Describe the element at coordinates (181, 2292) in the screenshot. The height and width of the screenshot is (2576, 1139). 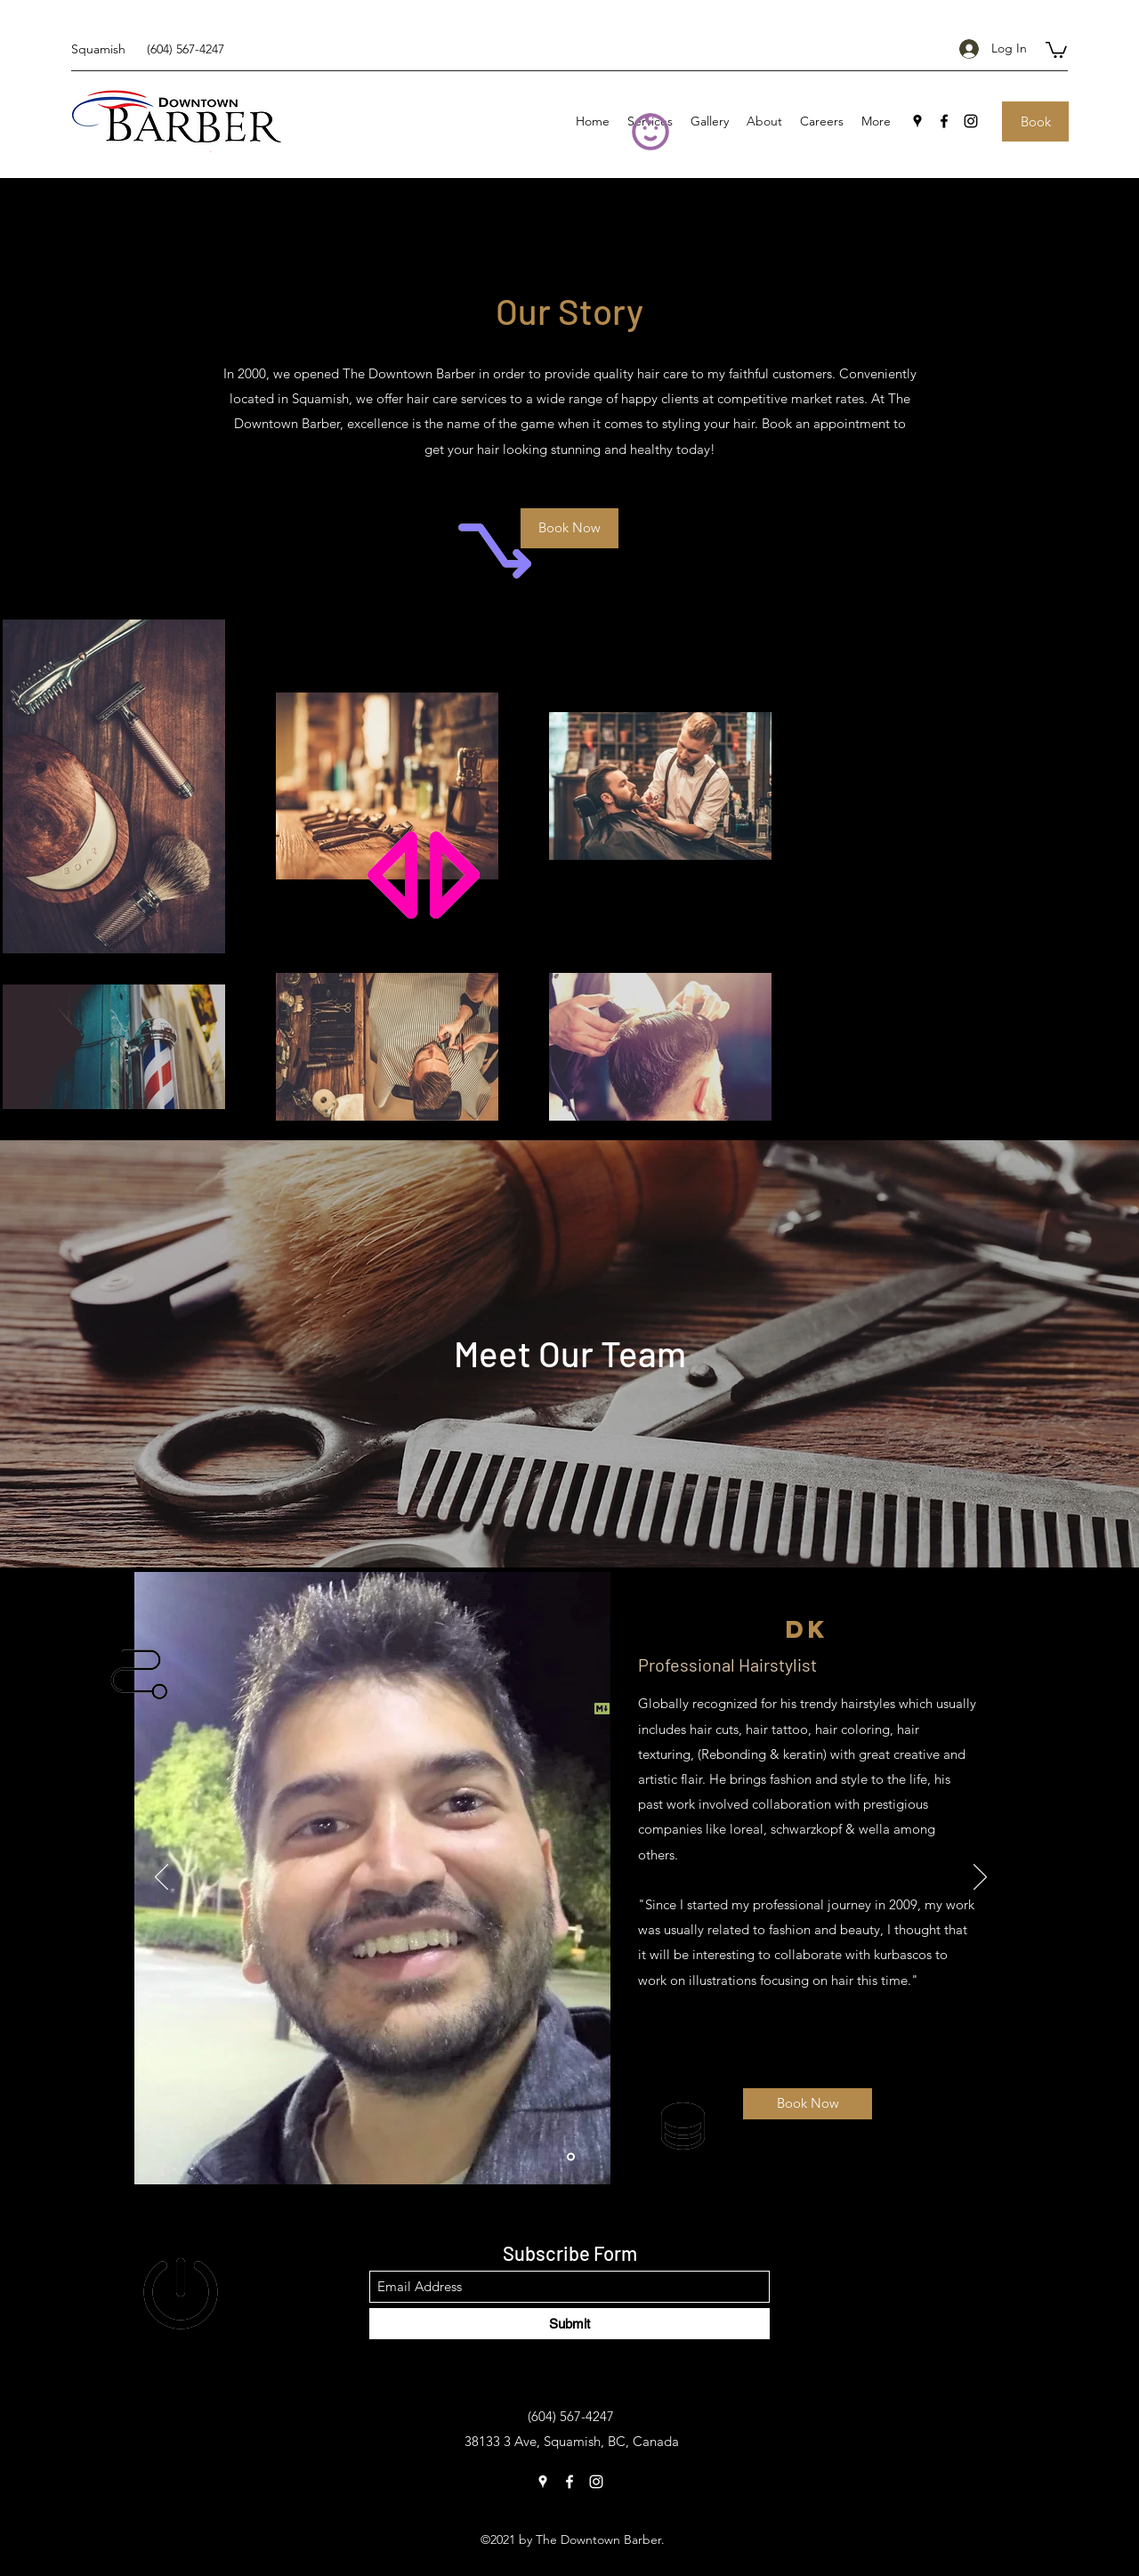
I see `turn device on or off` at that location.